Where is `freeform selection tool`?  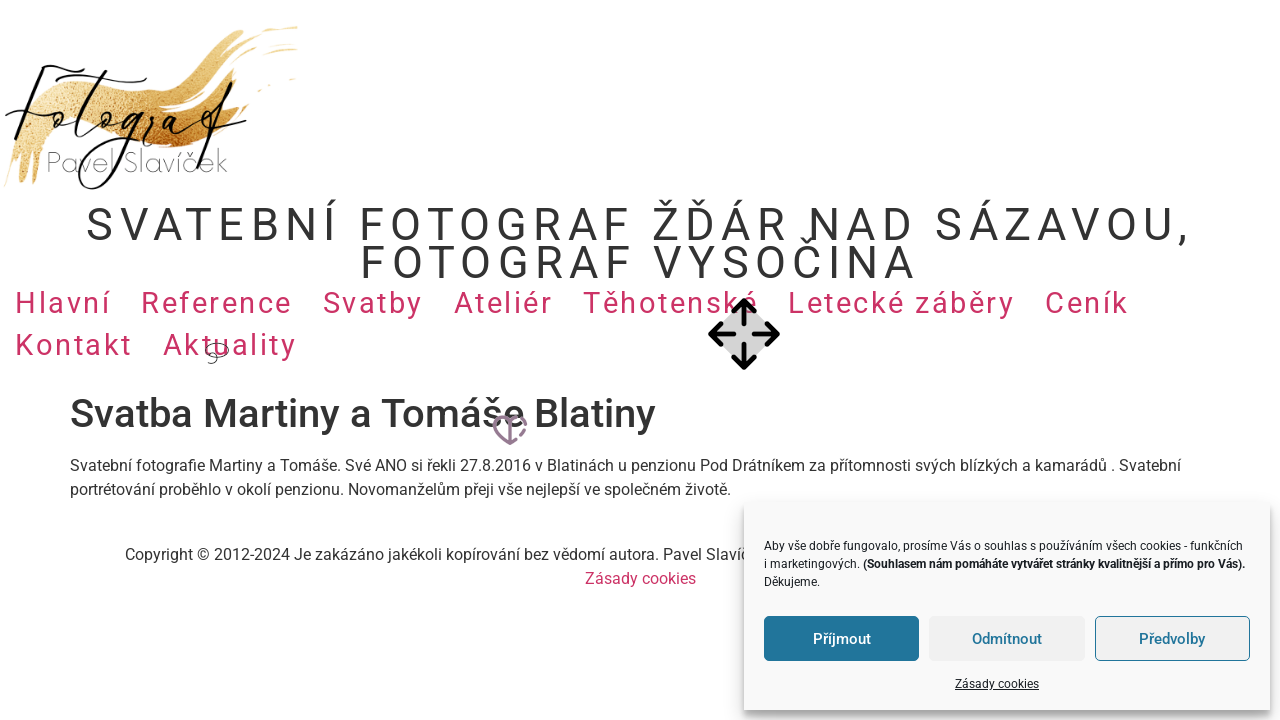
freeform selection tool is located at coordinates (217, 352).